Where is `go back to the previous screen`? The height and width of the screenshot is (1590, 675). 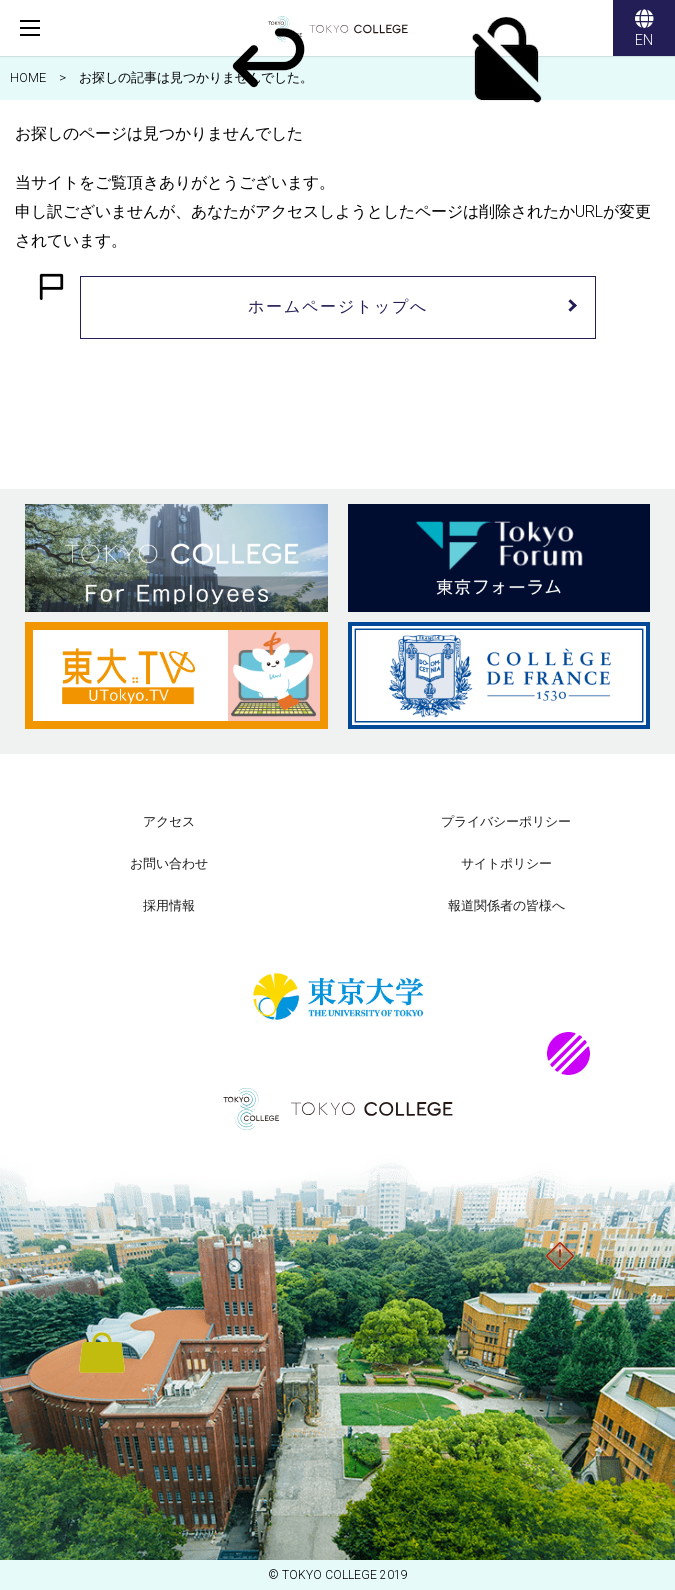 go back to the previous screen is located at coordinates (266, 53).